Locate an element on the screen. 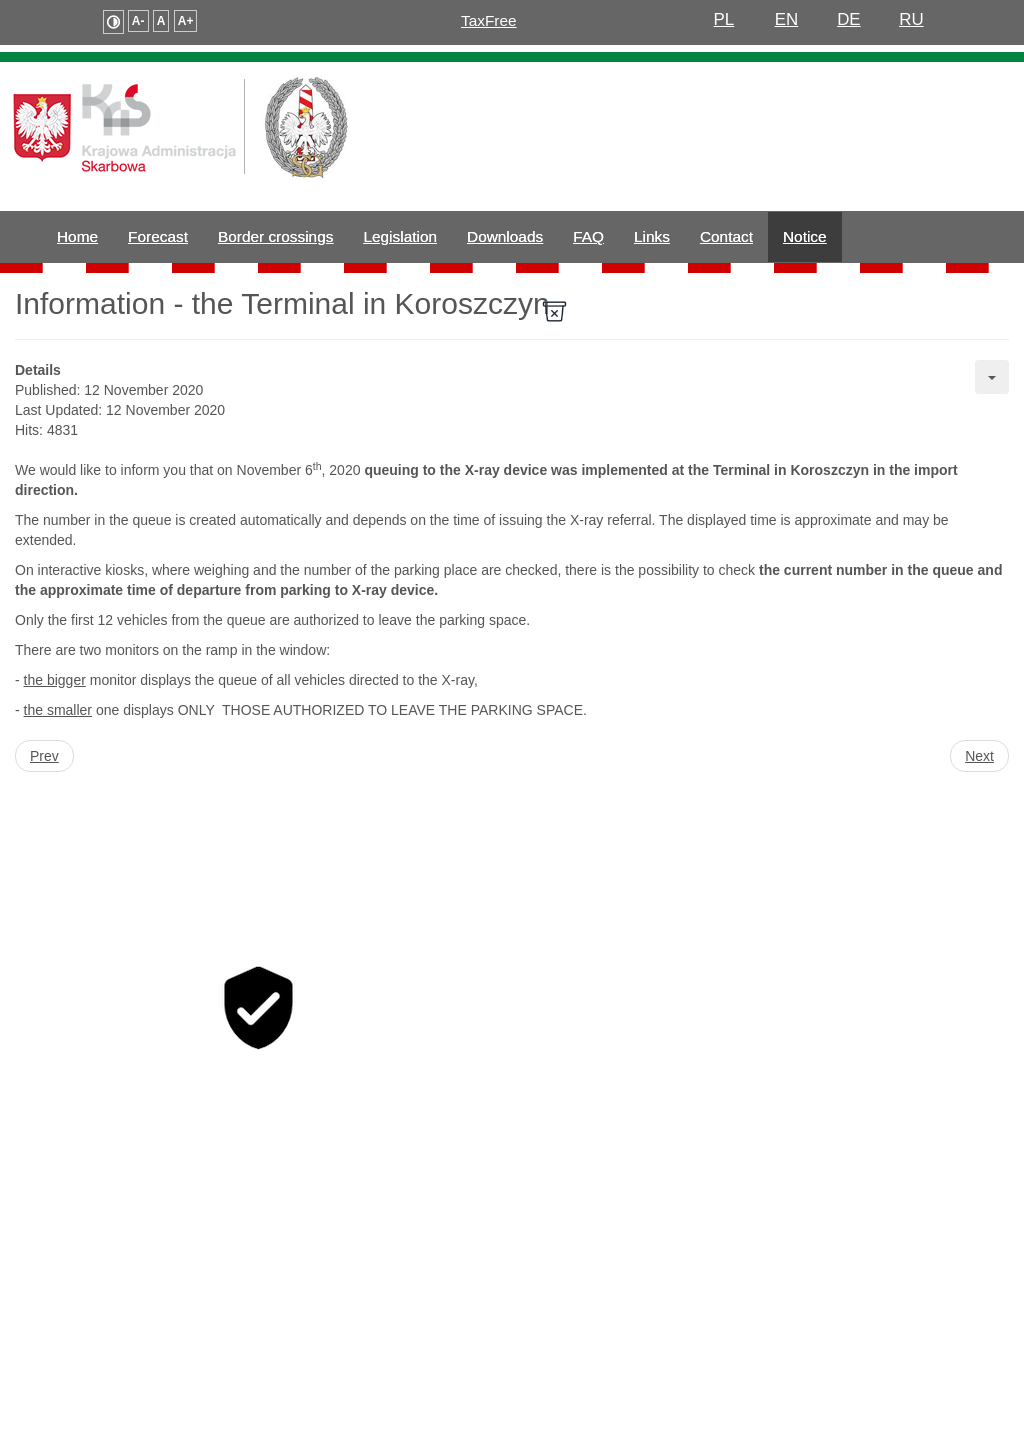 The height and width of the screenshot is (1452, 1024). delete selected item is located at coordinates (554, 311).